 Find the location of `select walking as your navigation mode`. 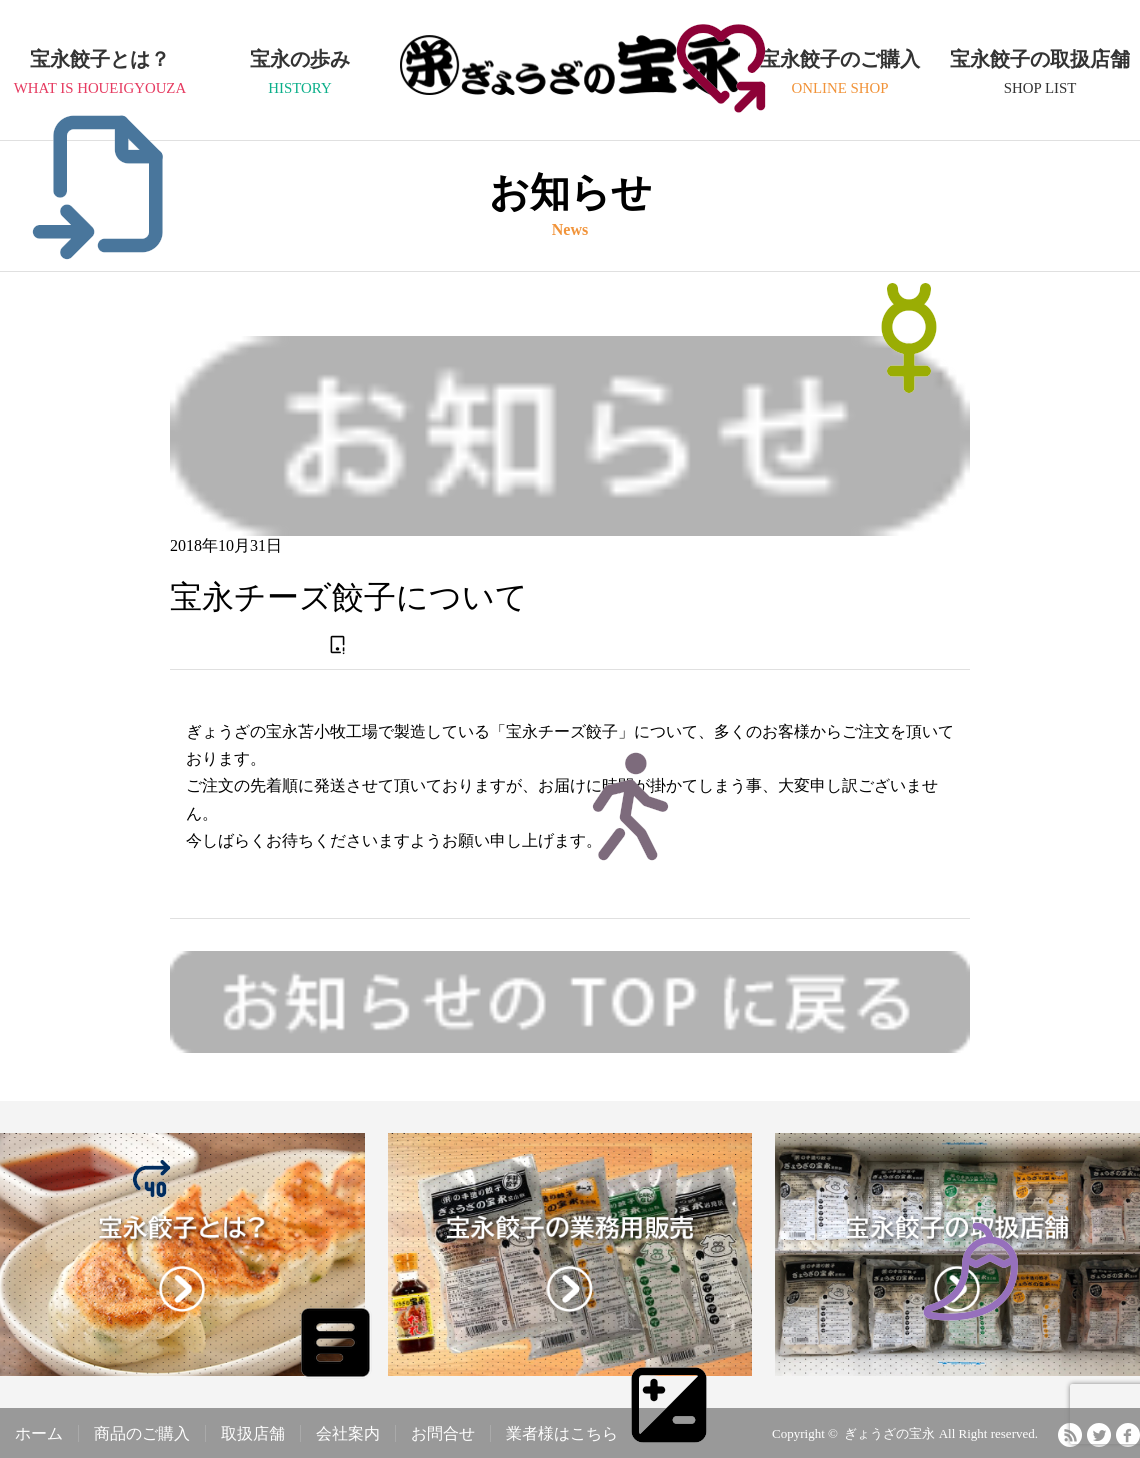

select walking as your navigation mode is located at coordinates (630, 806).